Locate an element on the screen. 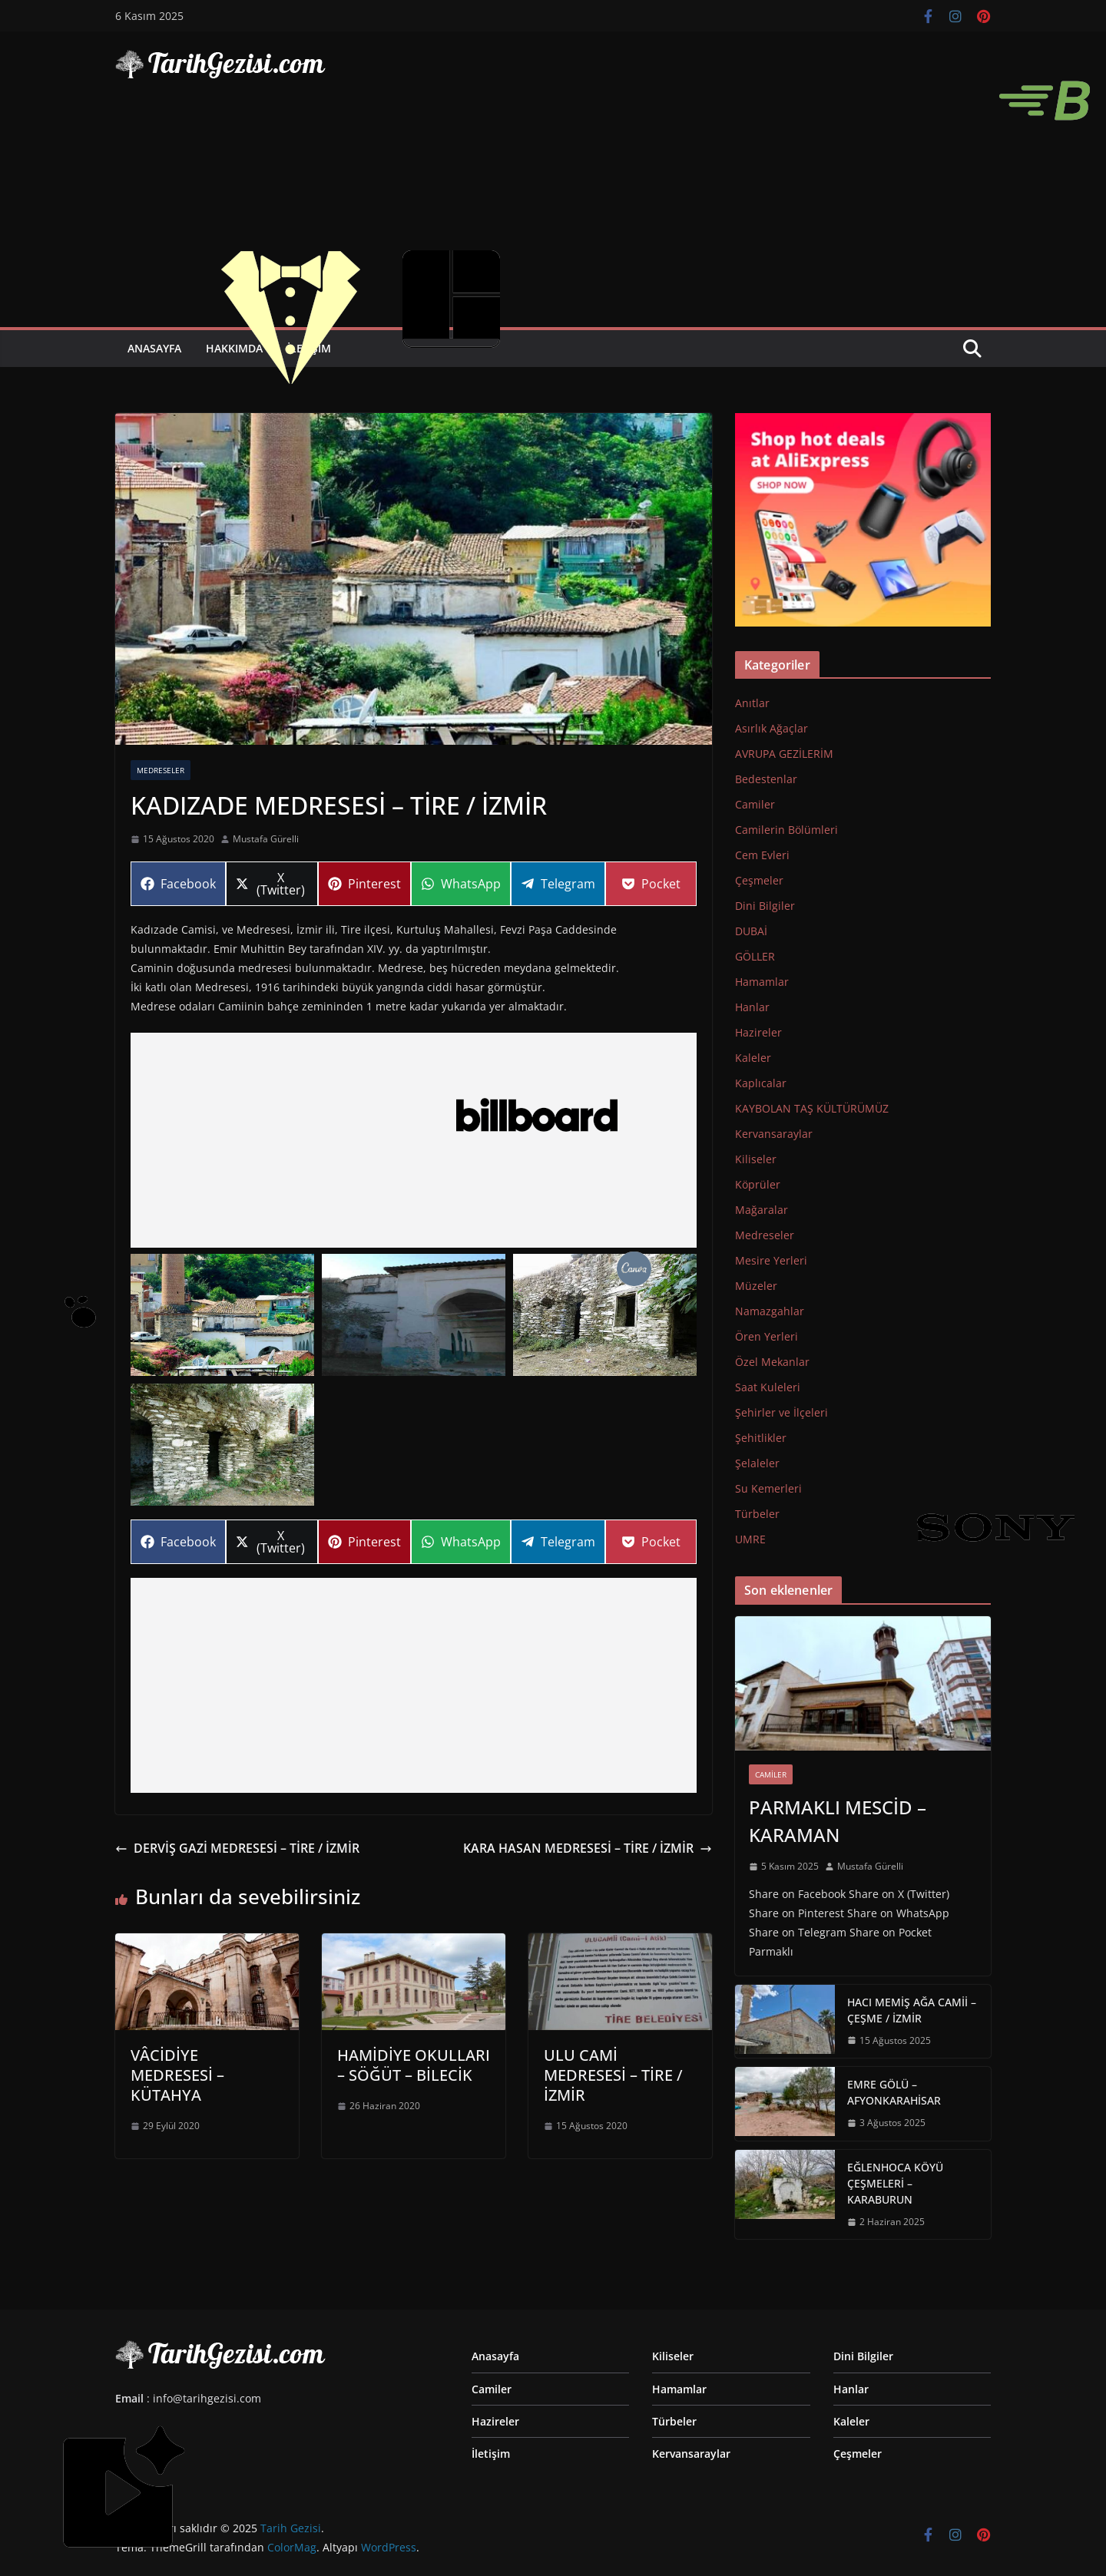  stylelint CSS linting tool logo is located at coordinates (290, 317).